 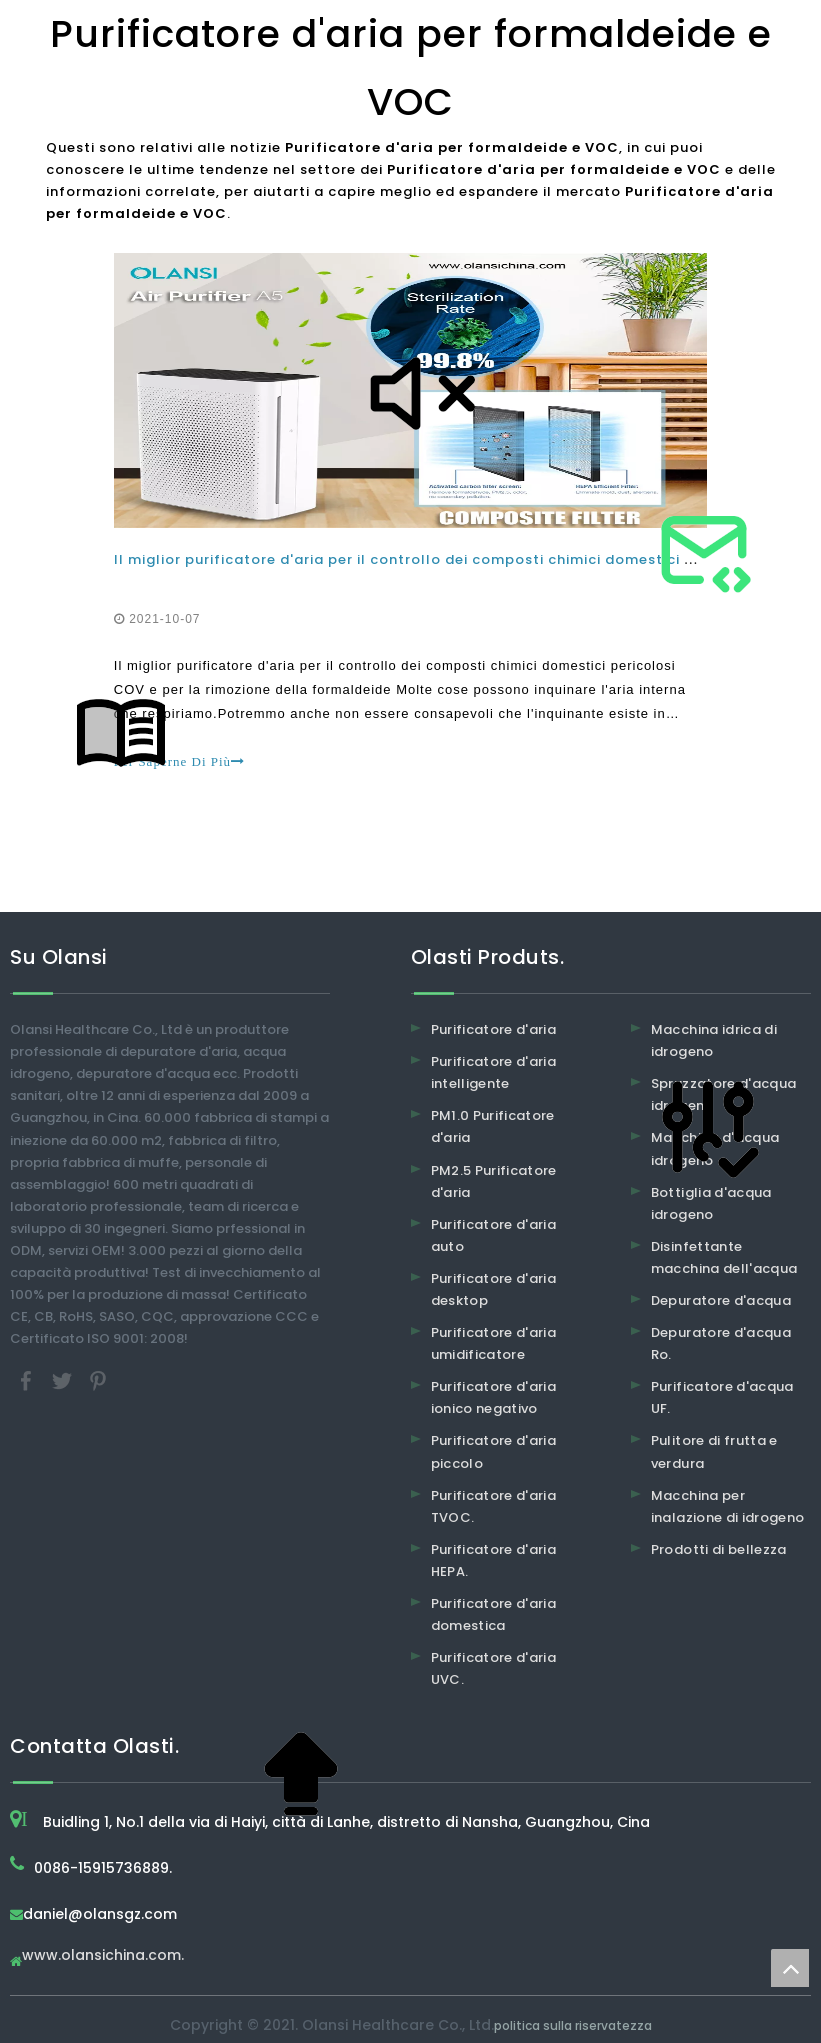 What do you see at coordinates (121, 729) in the screenshot?
I see `open menu or documentation` at bounding box center [121, 729].